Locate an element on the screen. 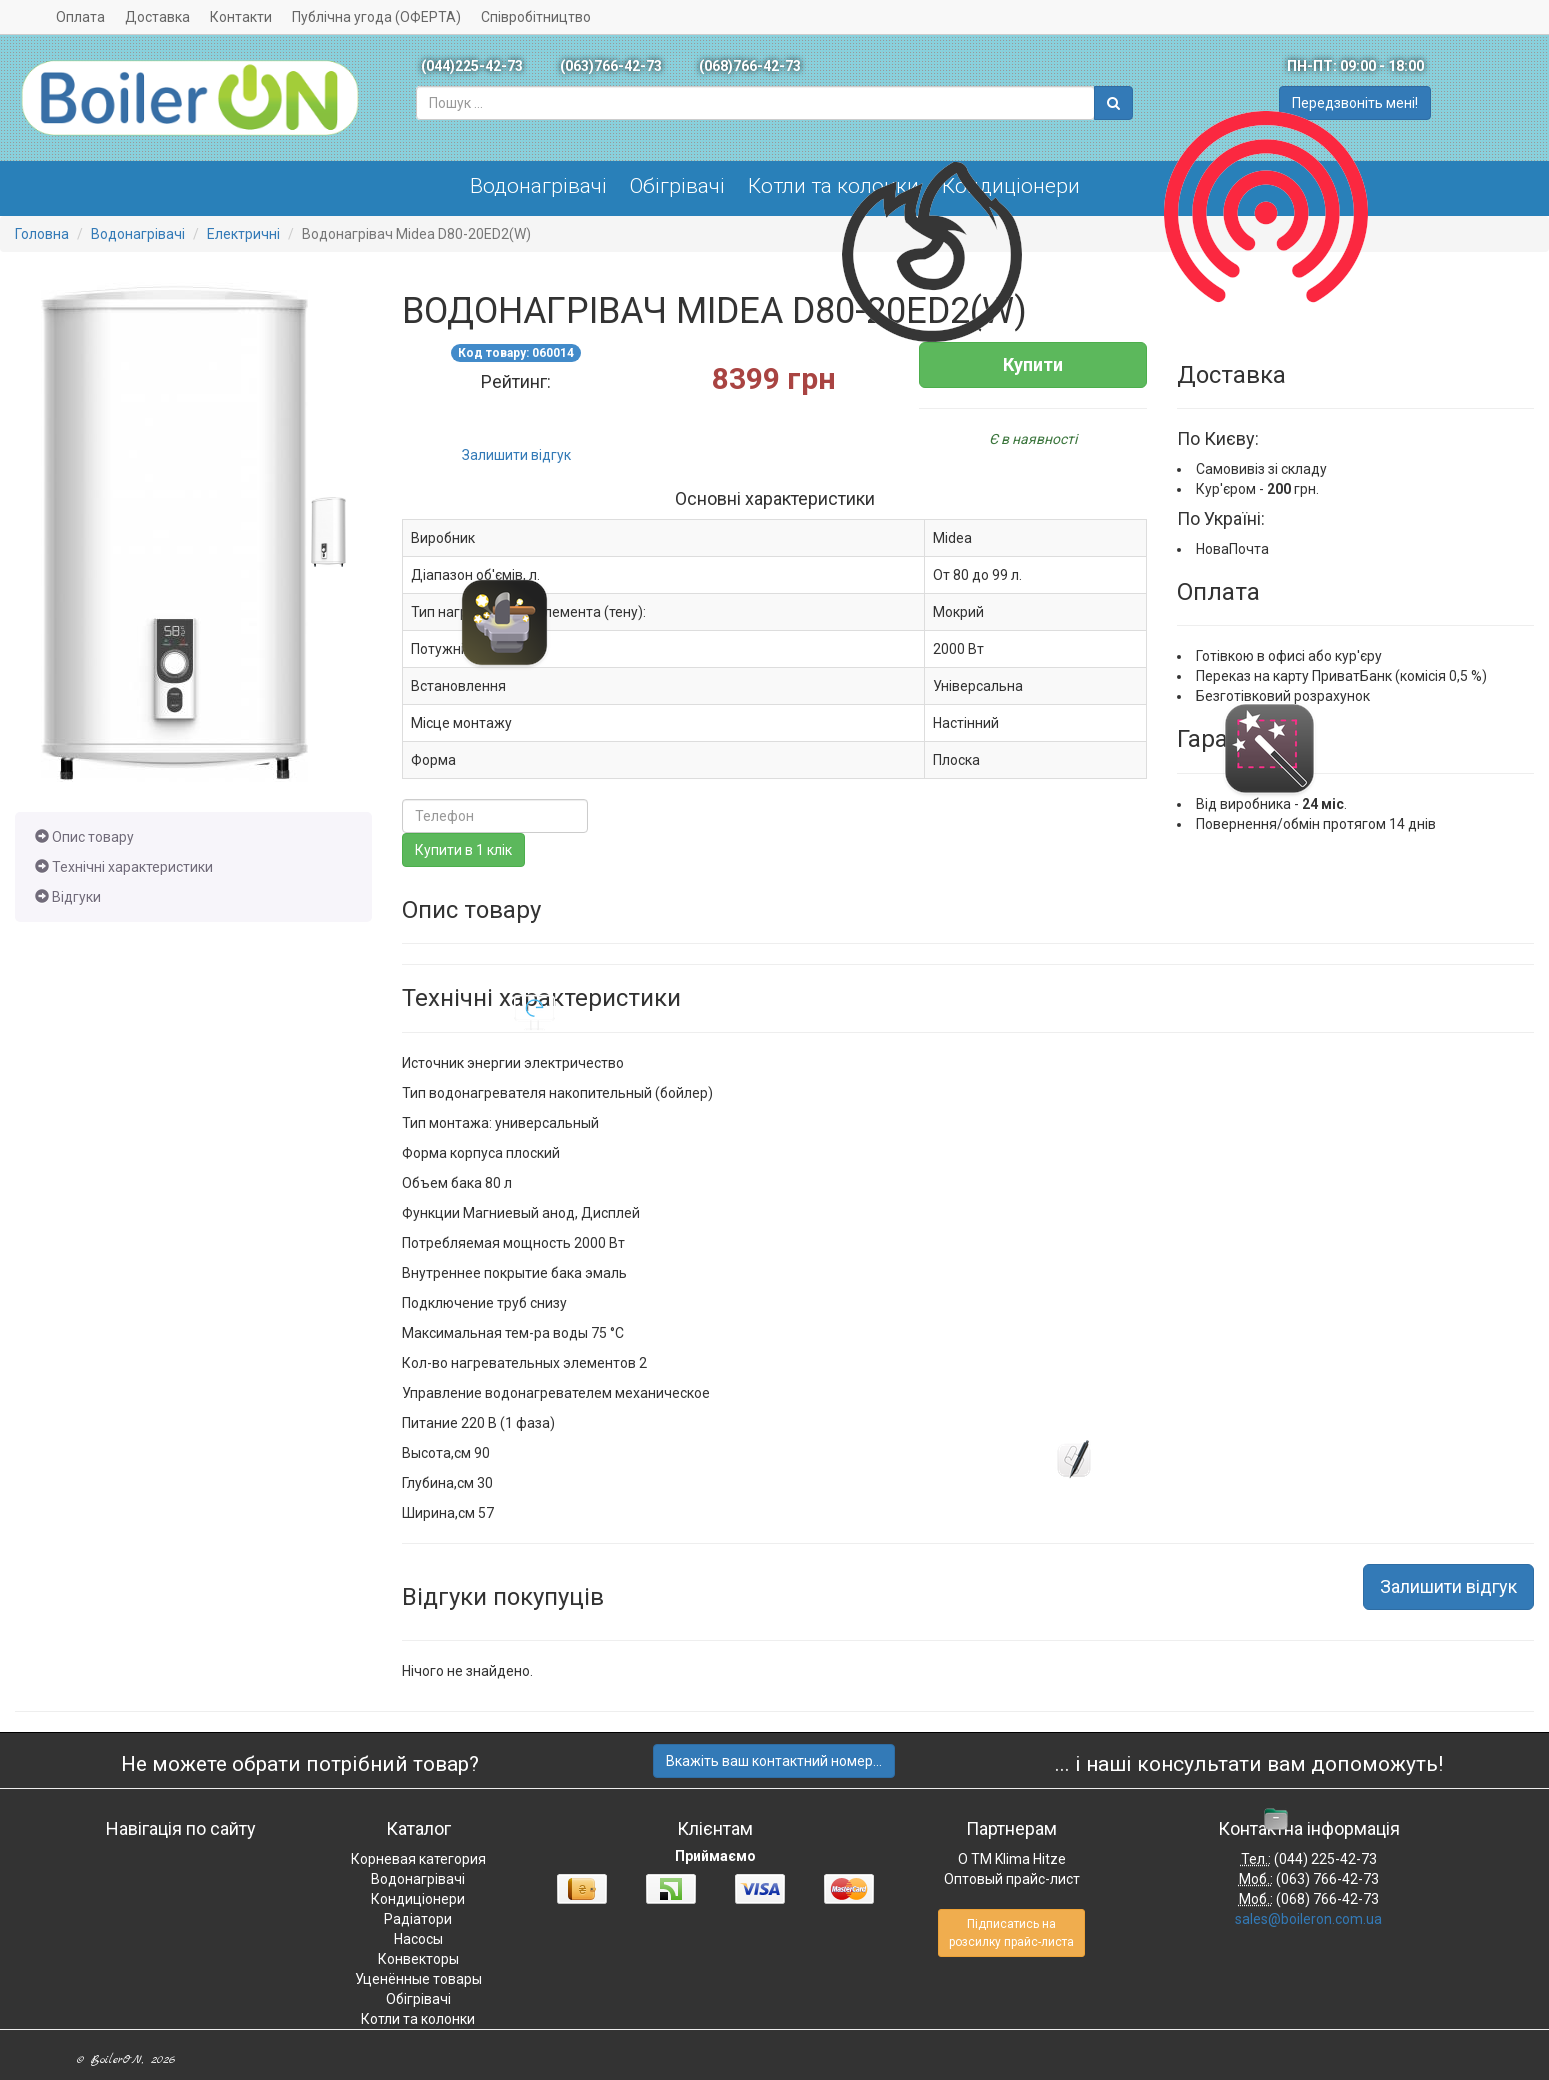 This screenshot has width=1549, height=2080. rotate display clockwise is located at coordinates (534, 1012).